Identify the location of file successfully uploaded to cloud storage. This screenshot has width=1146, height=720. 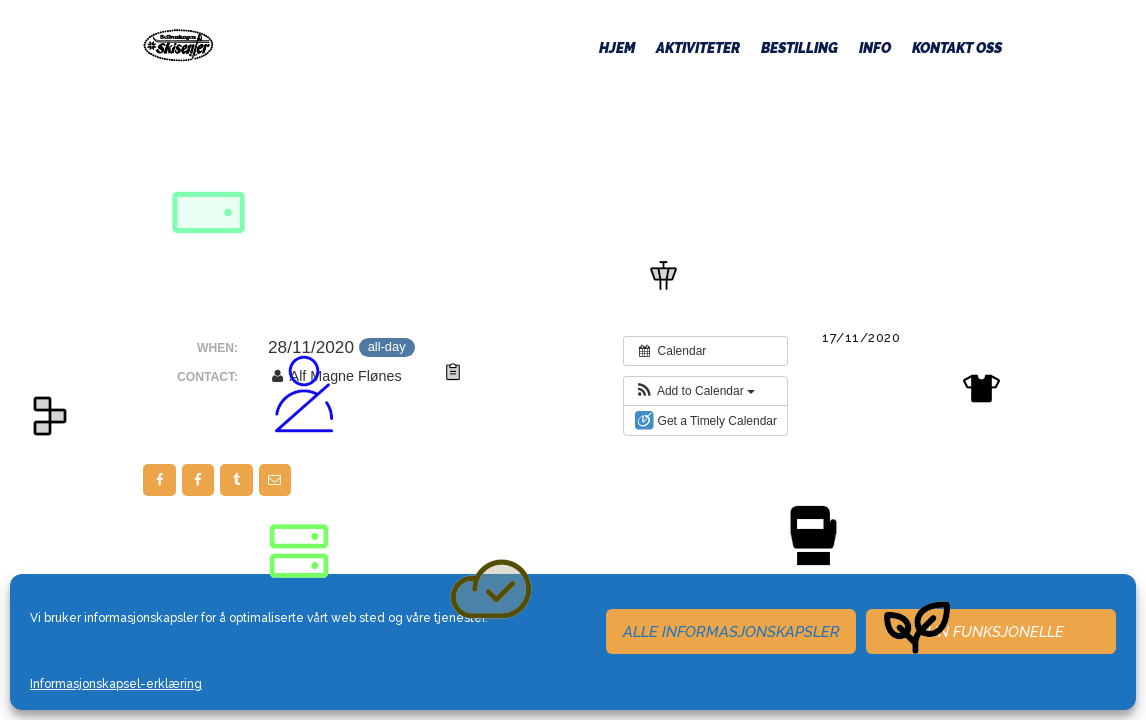
(491, 589).